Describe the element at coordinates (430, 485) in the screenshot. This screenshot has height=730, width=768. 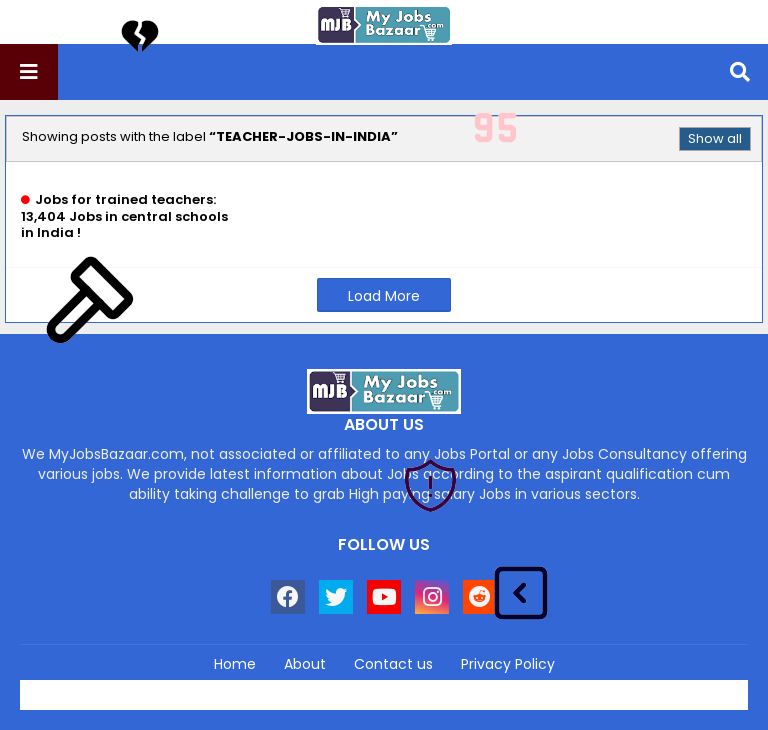
I see `security warning or alert detected` at that location.